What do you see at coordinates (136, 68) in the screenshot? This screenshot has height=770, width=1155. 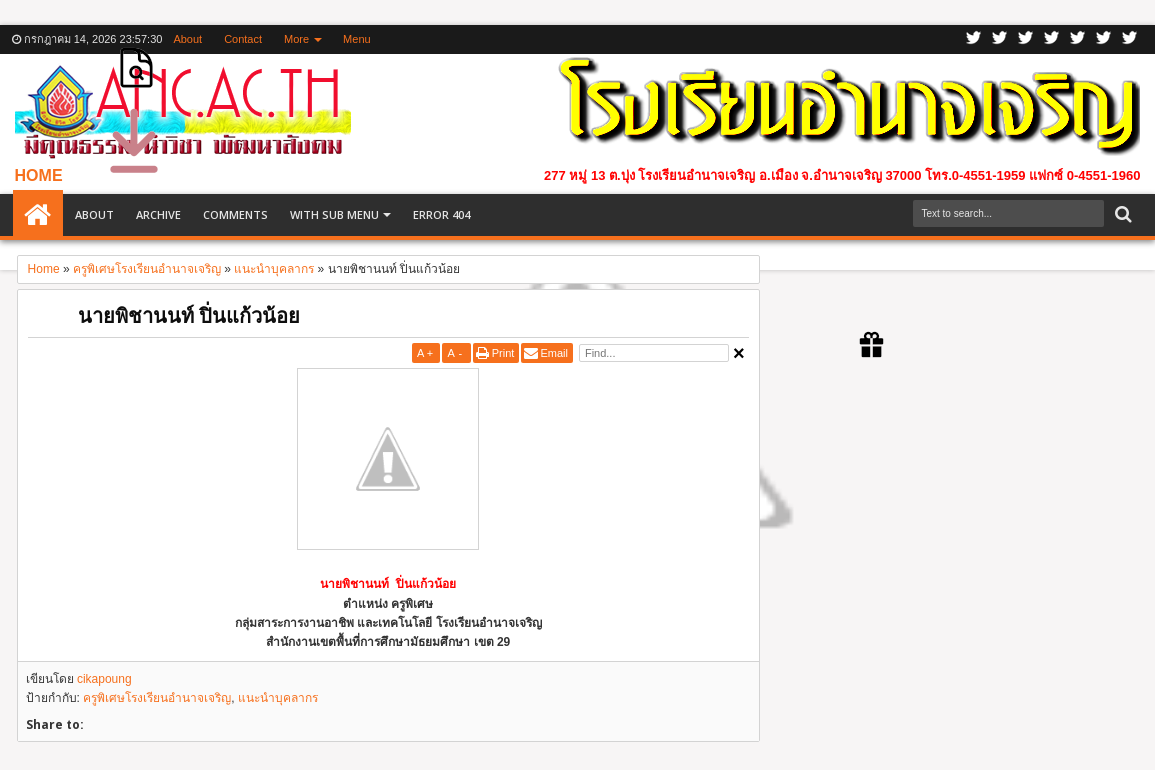 I see `search within a document` at bounding box center [136, 68].